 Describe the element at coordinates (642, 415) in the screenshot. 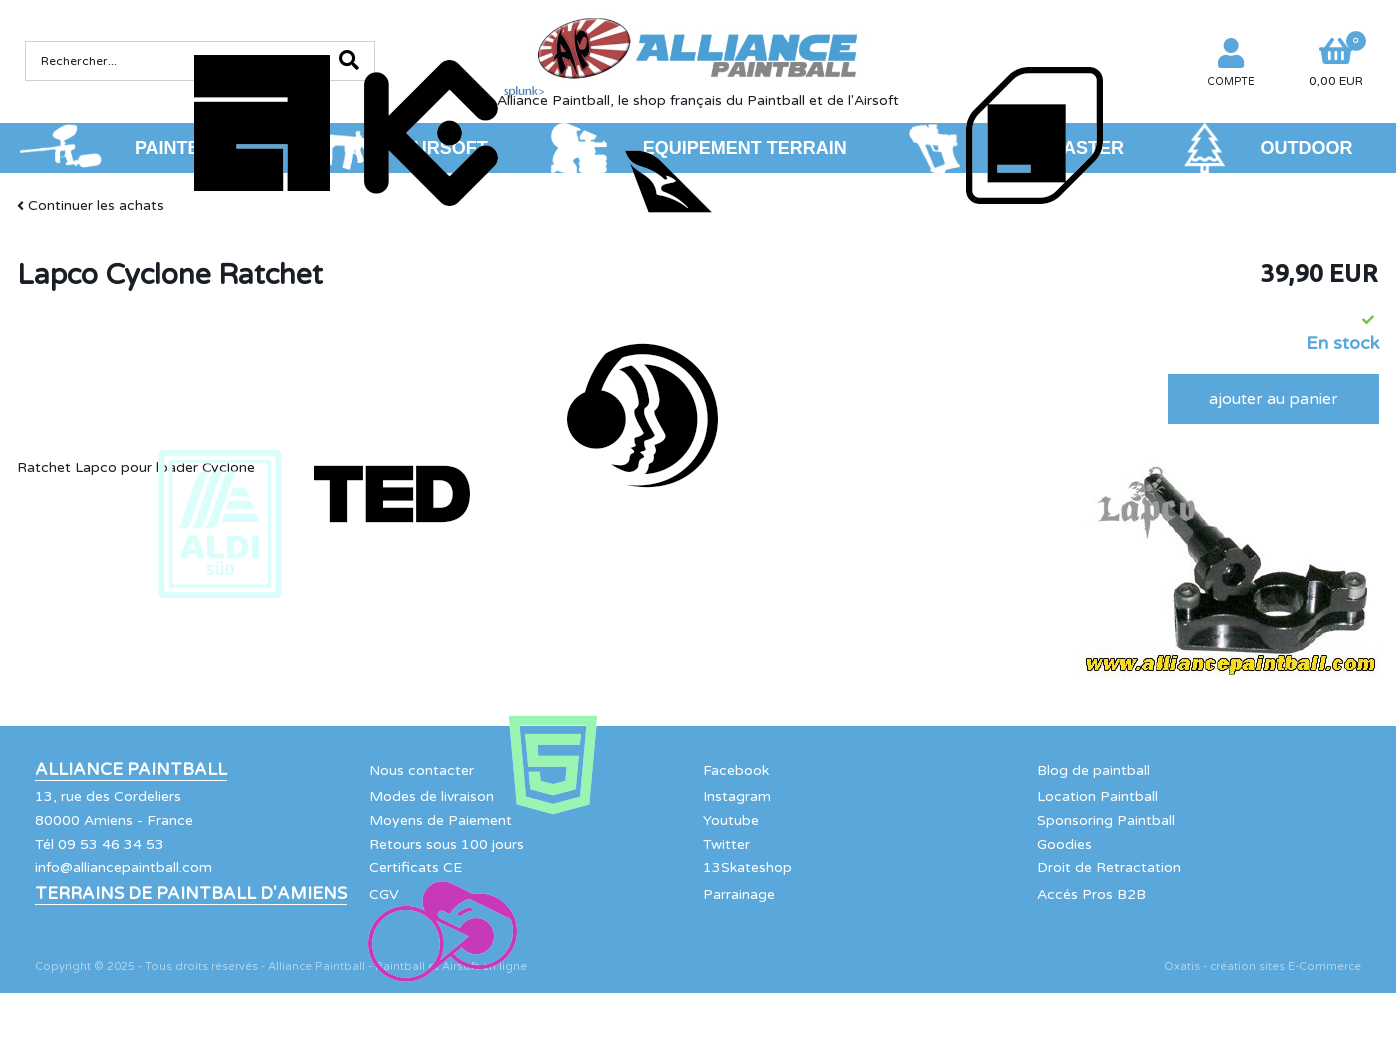

I see `open TeamSpeak voice chat application` at that location.